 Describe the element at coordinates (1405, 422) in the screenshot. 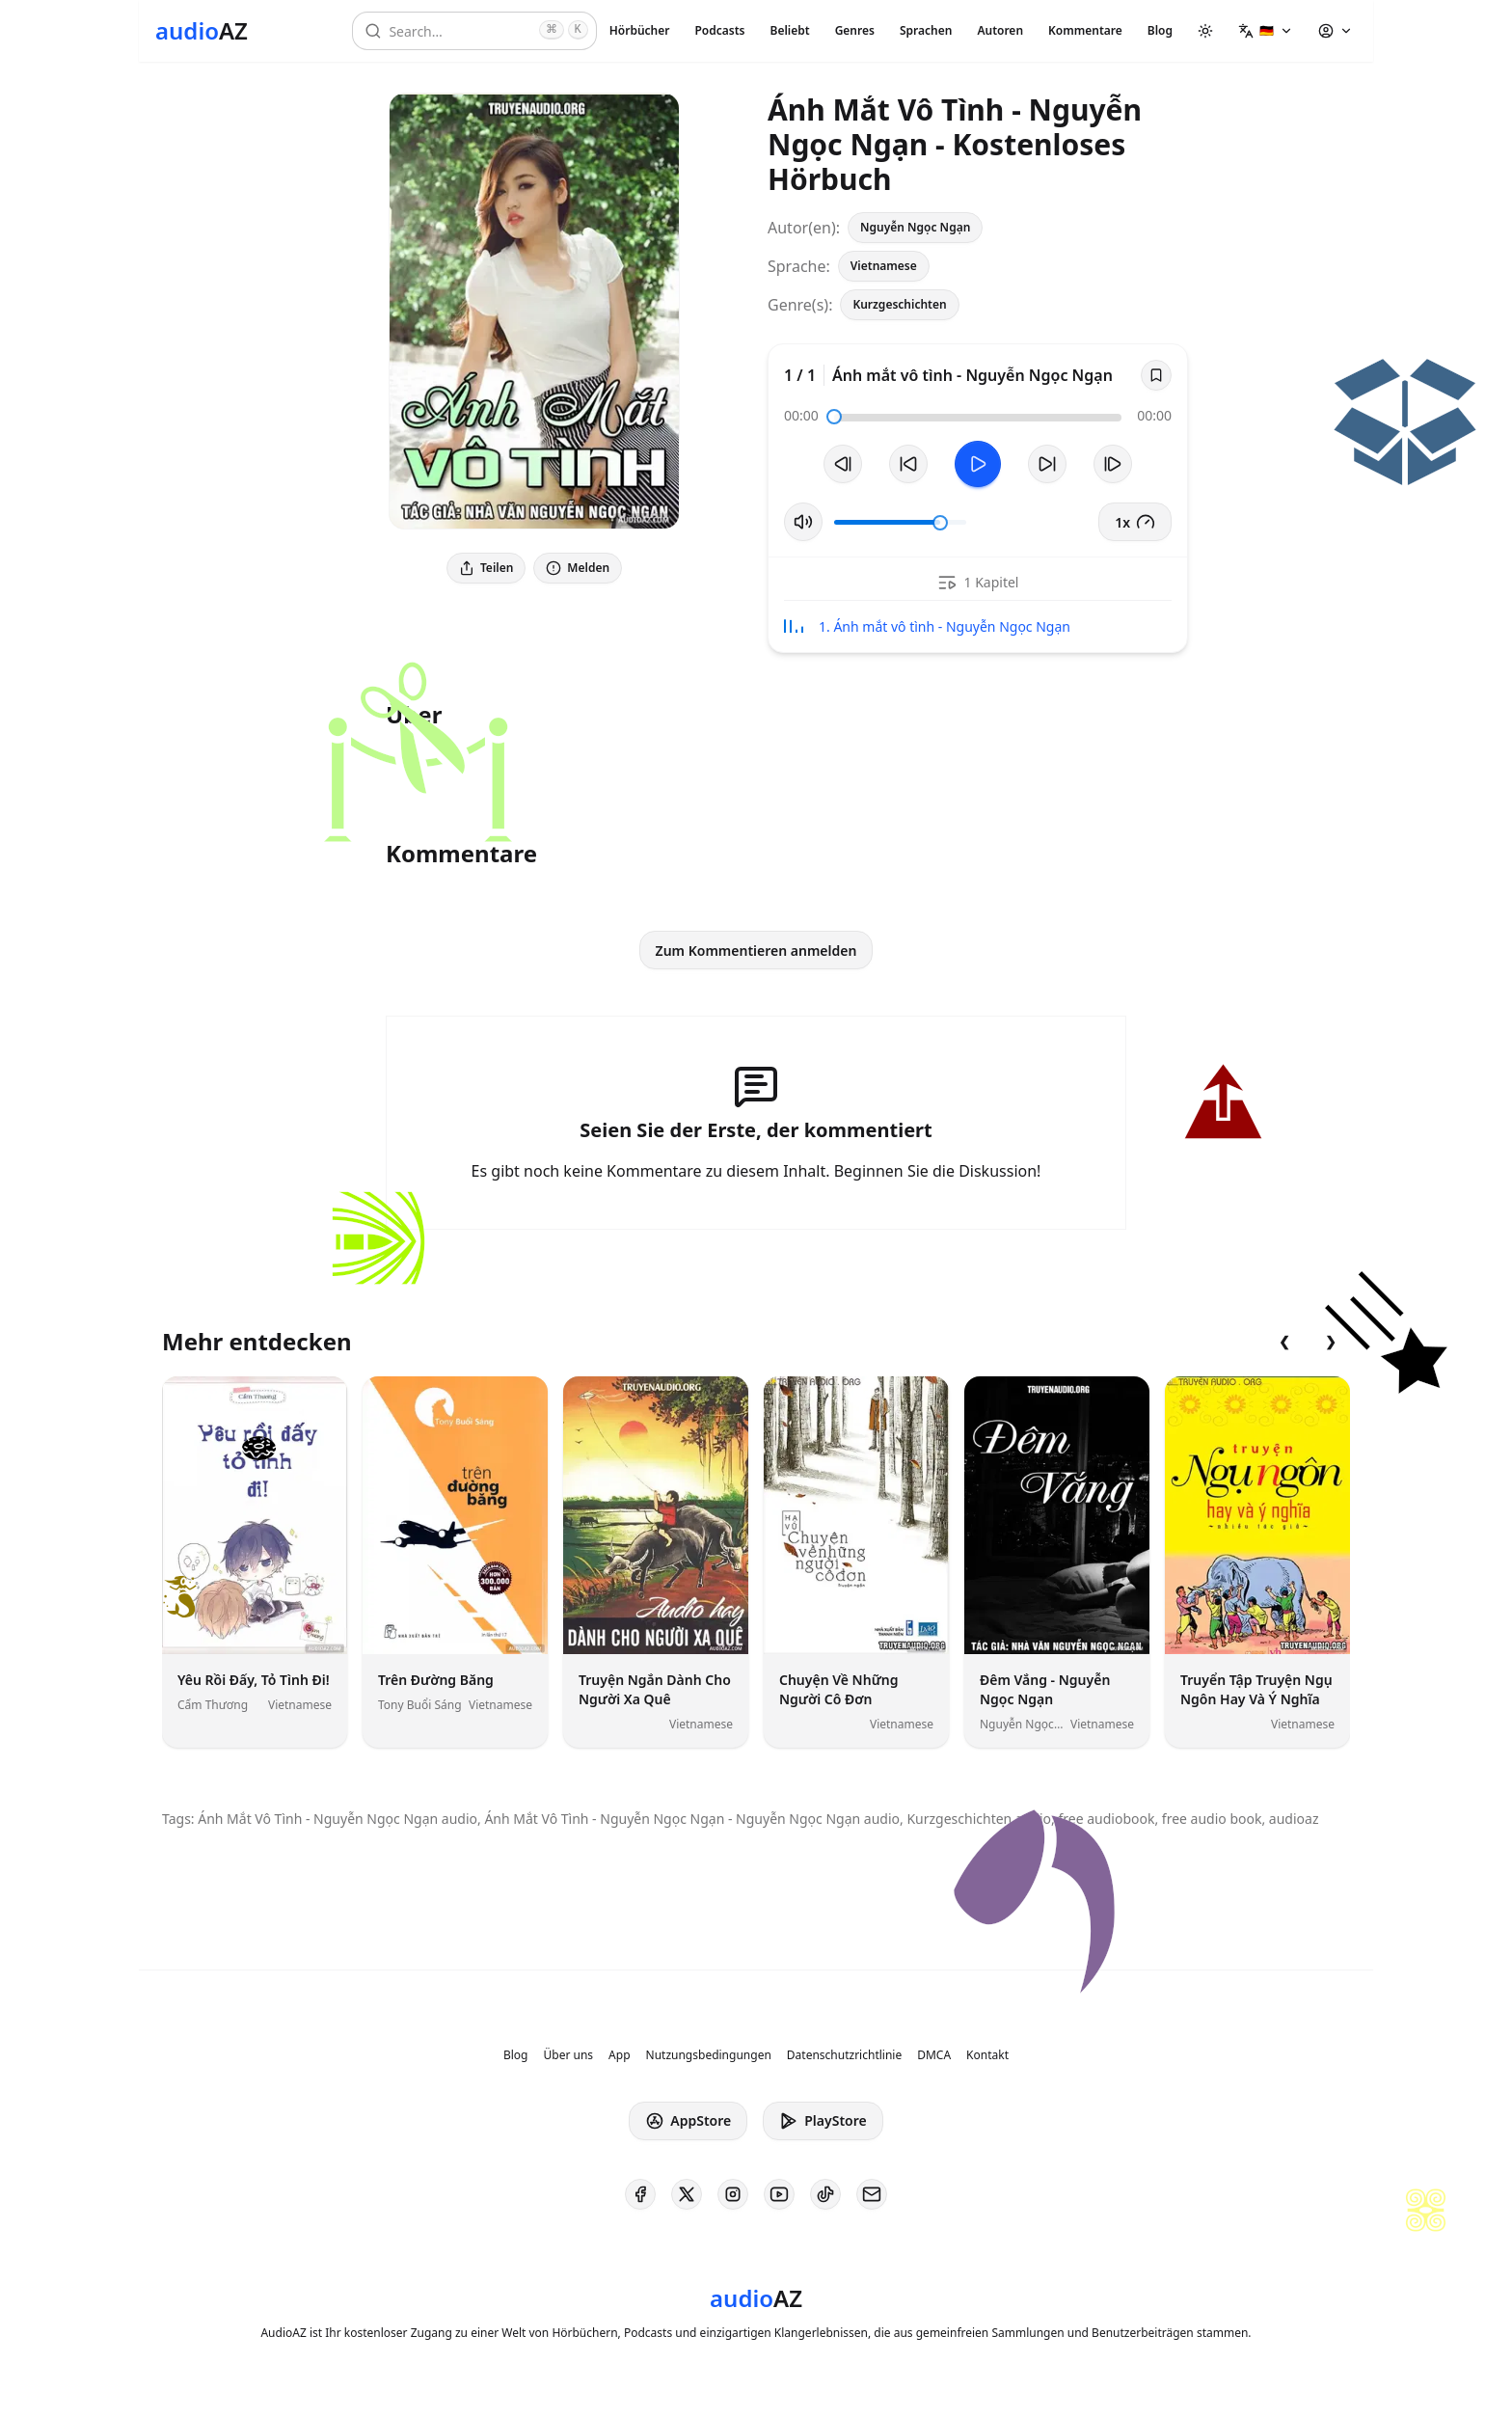

I see `view package or shipping details` at that location.